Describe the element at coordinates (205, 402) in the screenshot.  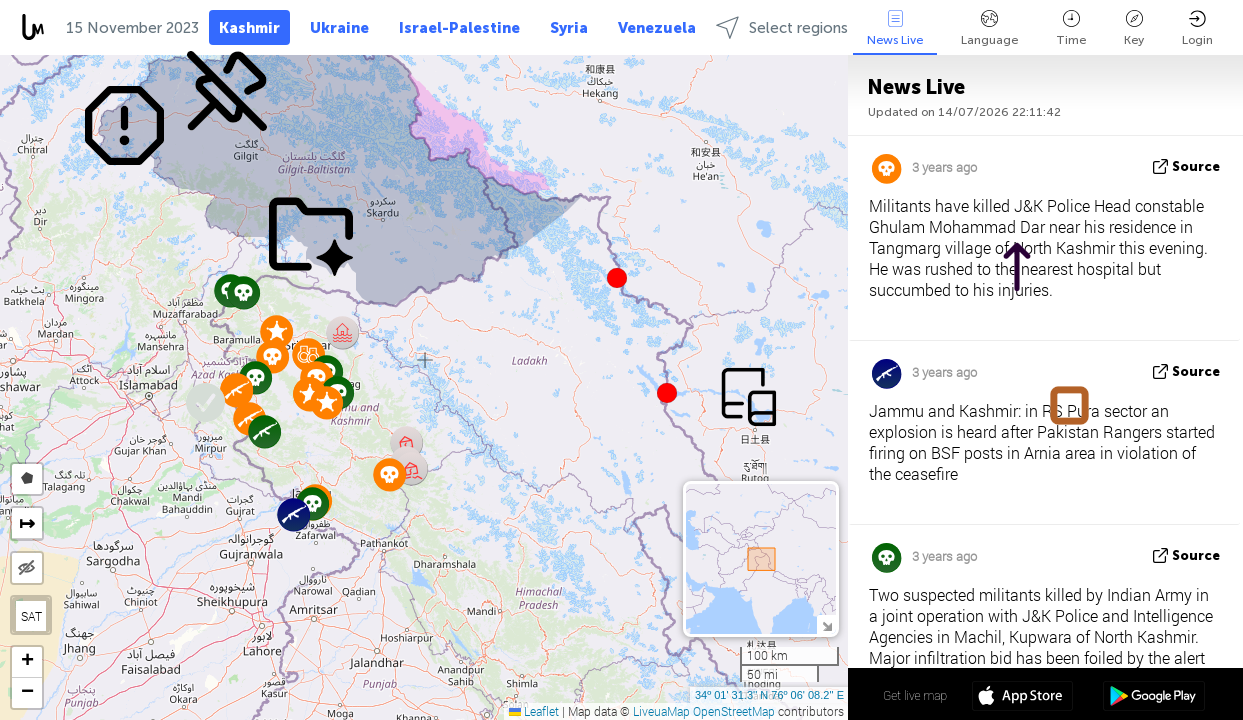
I see `indicates successful completion of an action` at that location.